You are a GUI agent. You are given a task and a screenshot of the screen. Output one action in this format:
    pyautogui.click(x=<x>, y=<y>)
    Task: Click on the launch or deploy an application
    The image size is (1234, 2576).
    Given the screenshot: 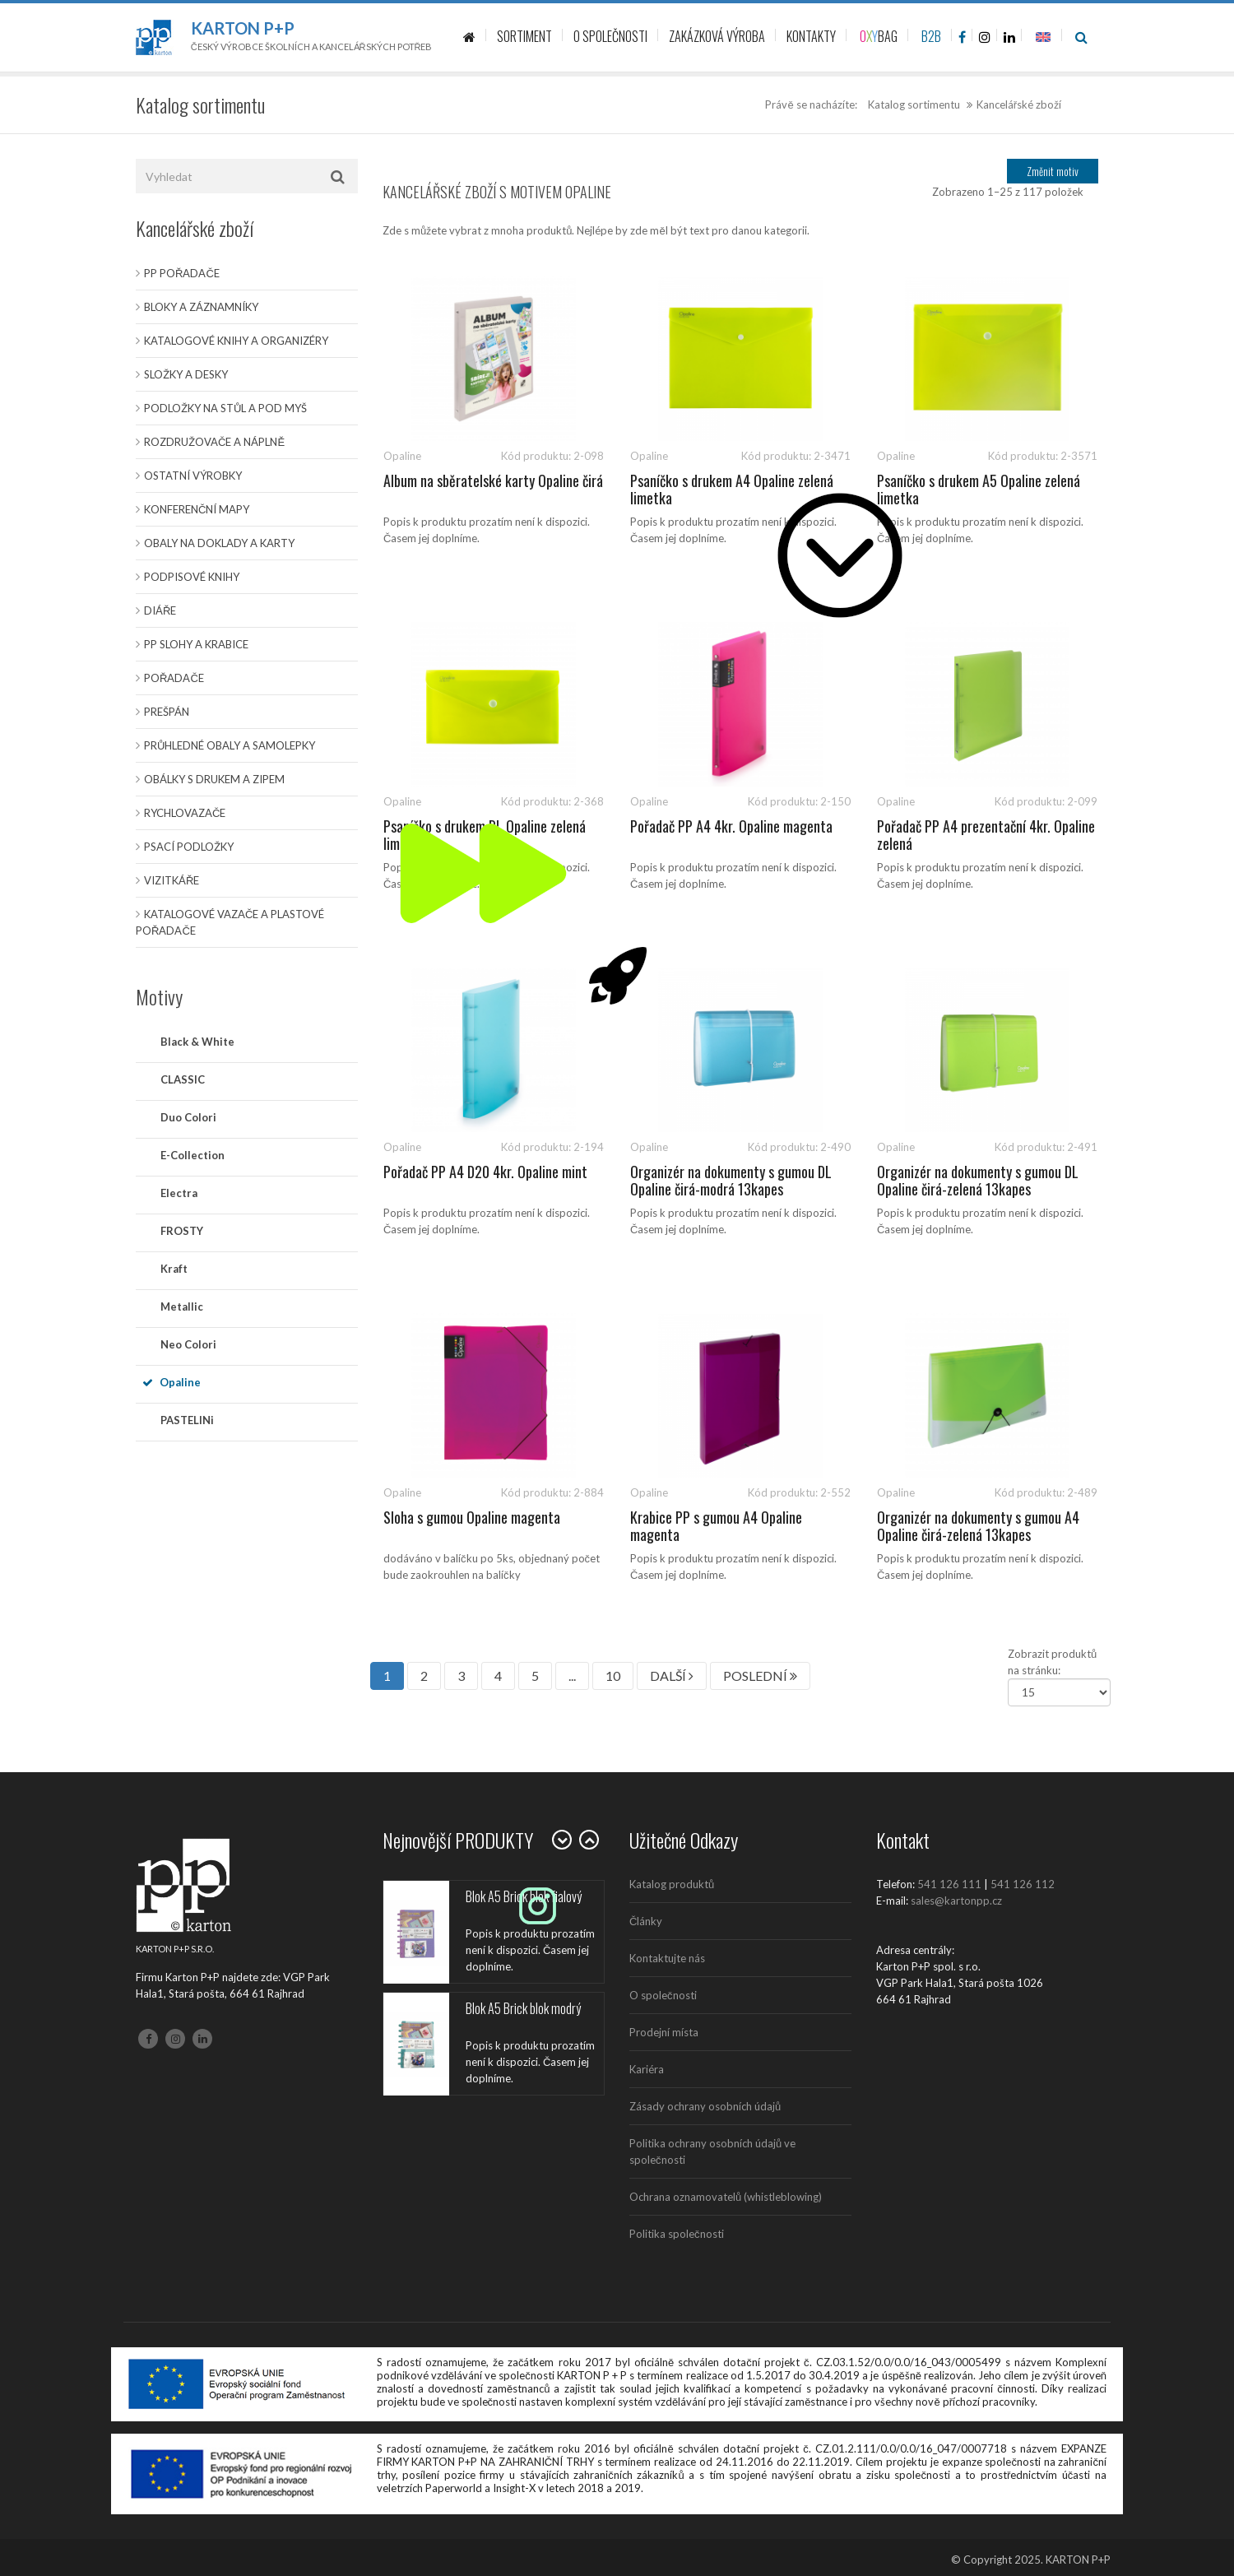 What is the action you would take?
    pyautogui.click(x=618, y=976)
    